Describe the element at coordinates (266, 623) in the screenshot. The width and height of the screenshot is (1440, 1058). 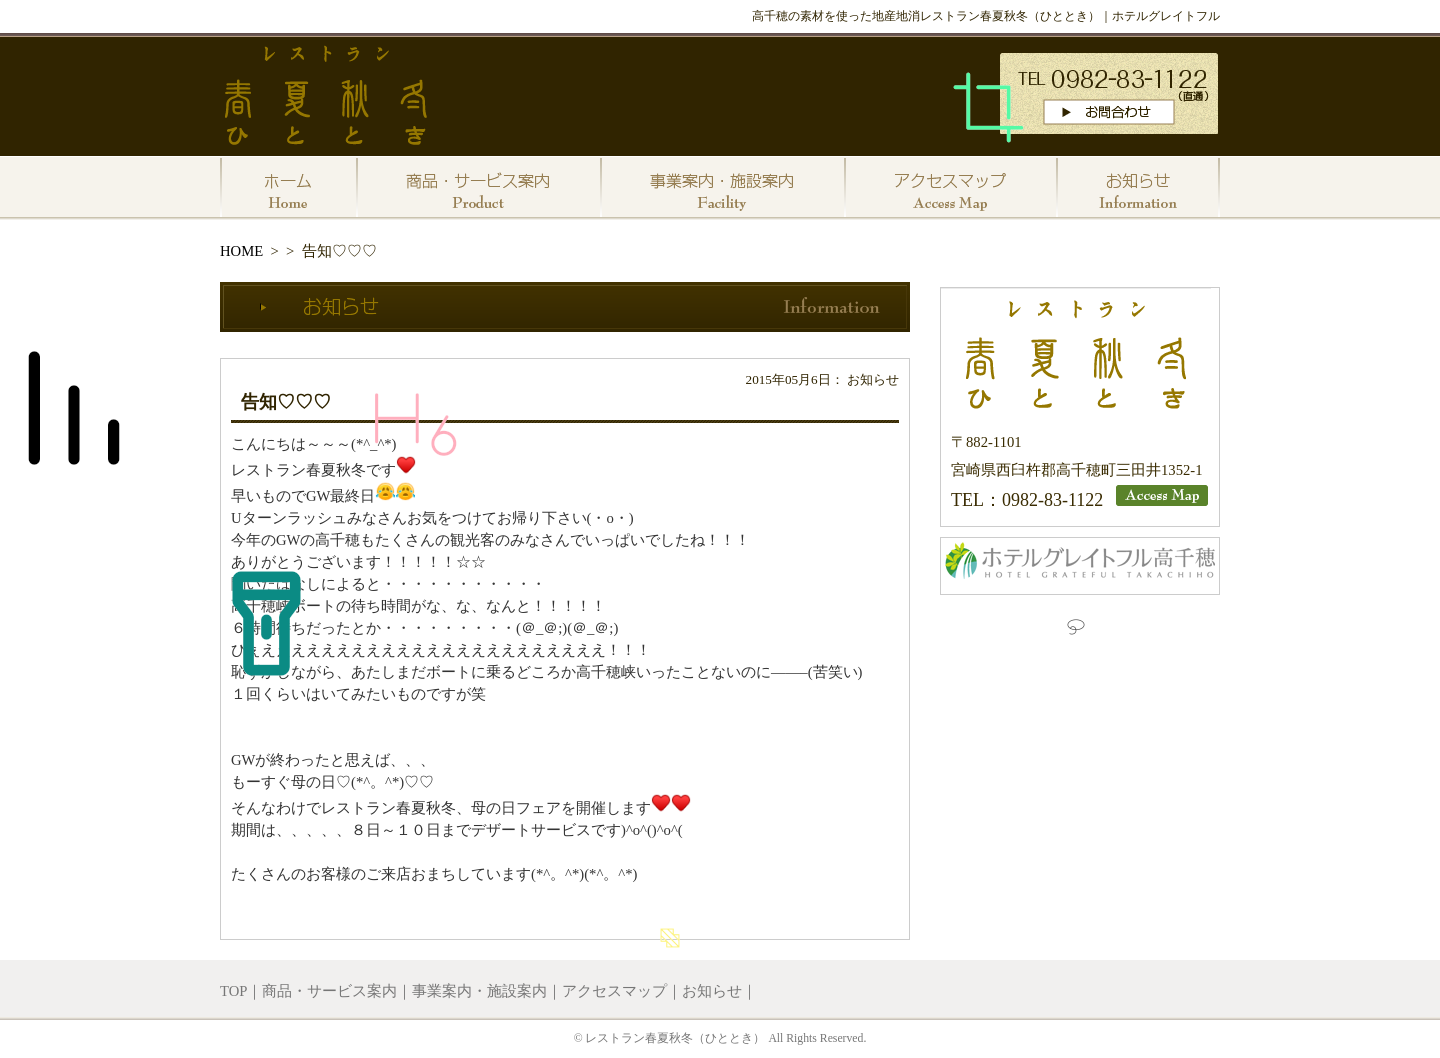
I see `toggle flashlight on or off` at that location.